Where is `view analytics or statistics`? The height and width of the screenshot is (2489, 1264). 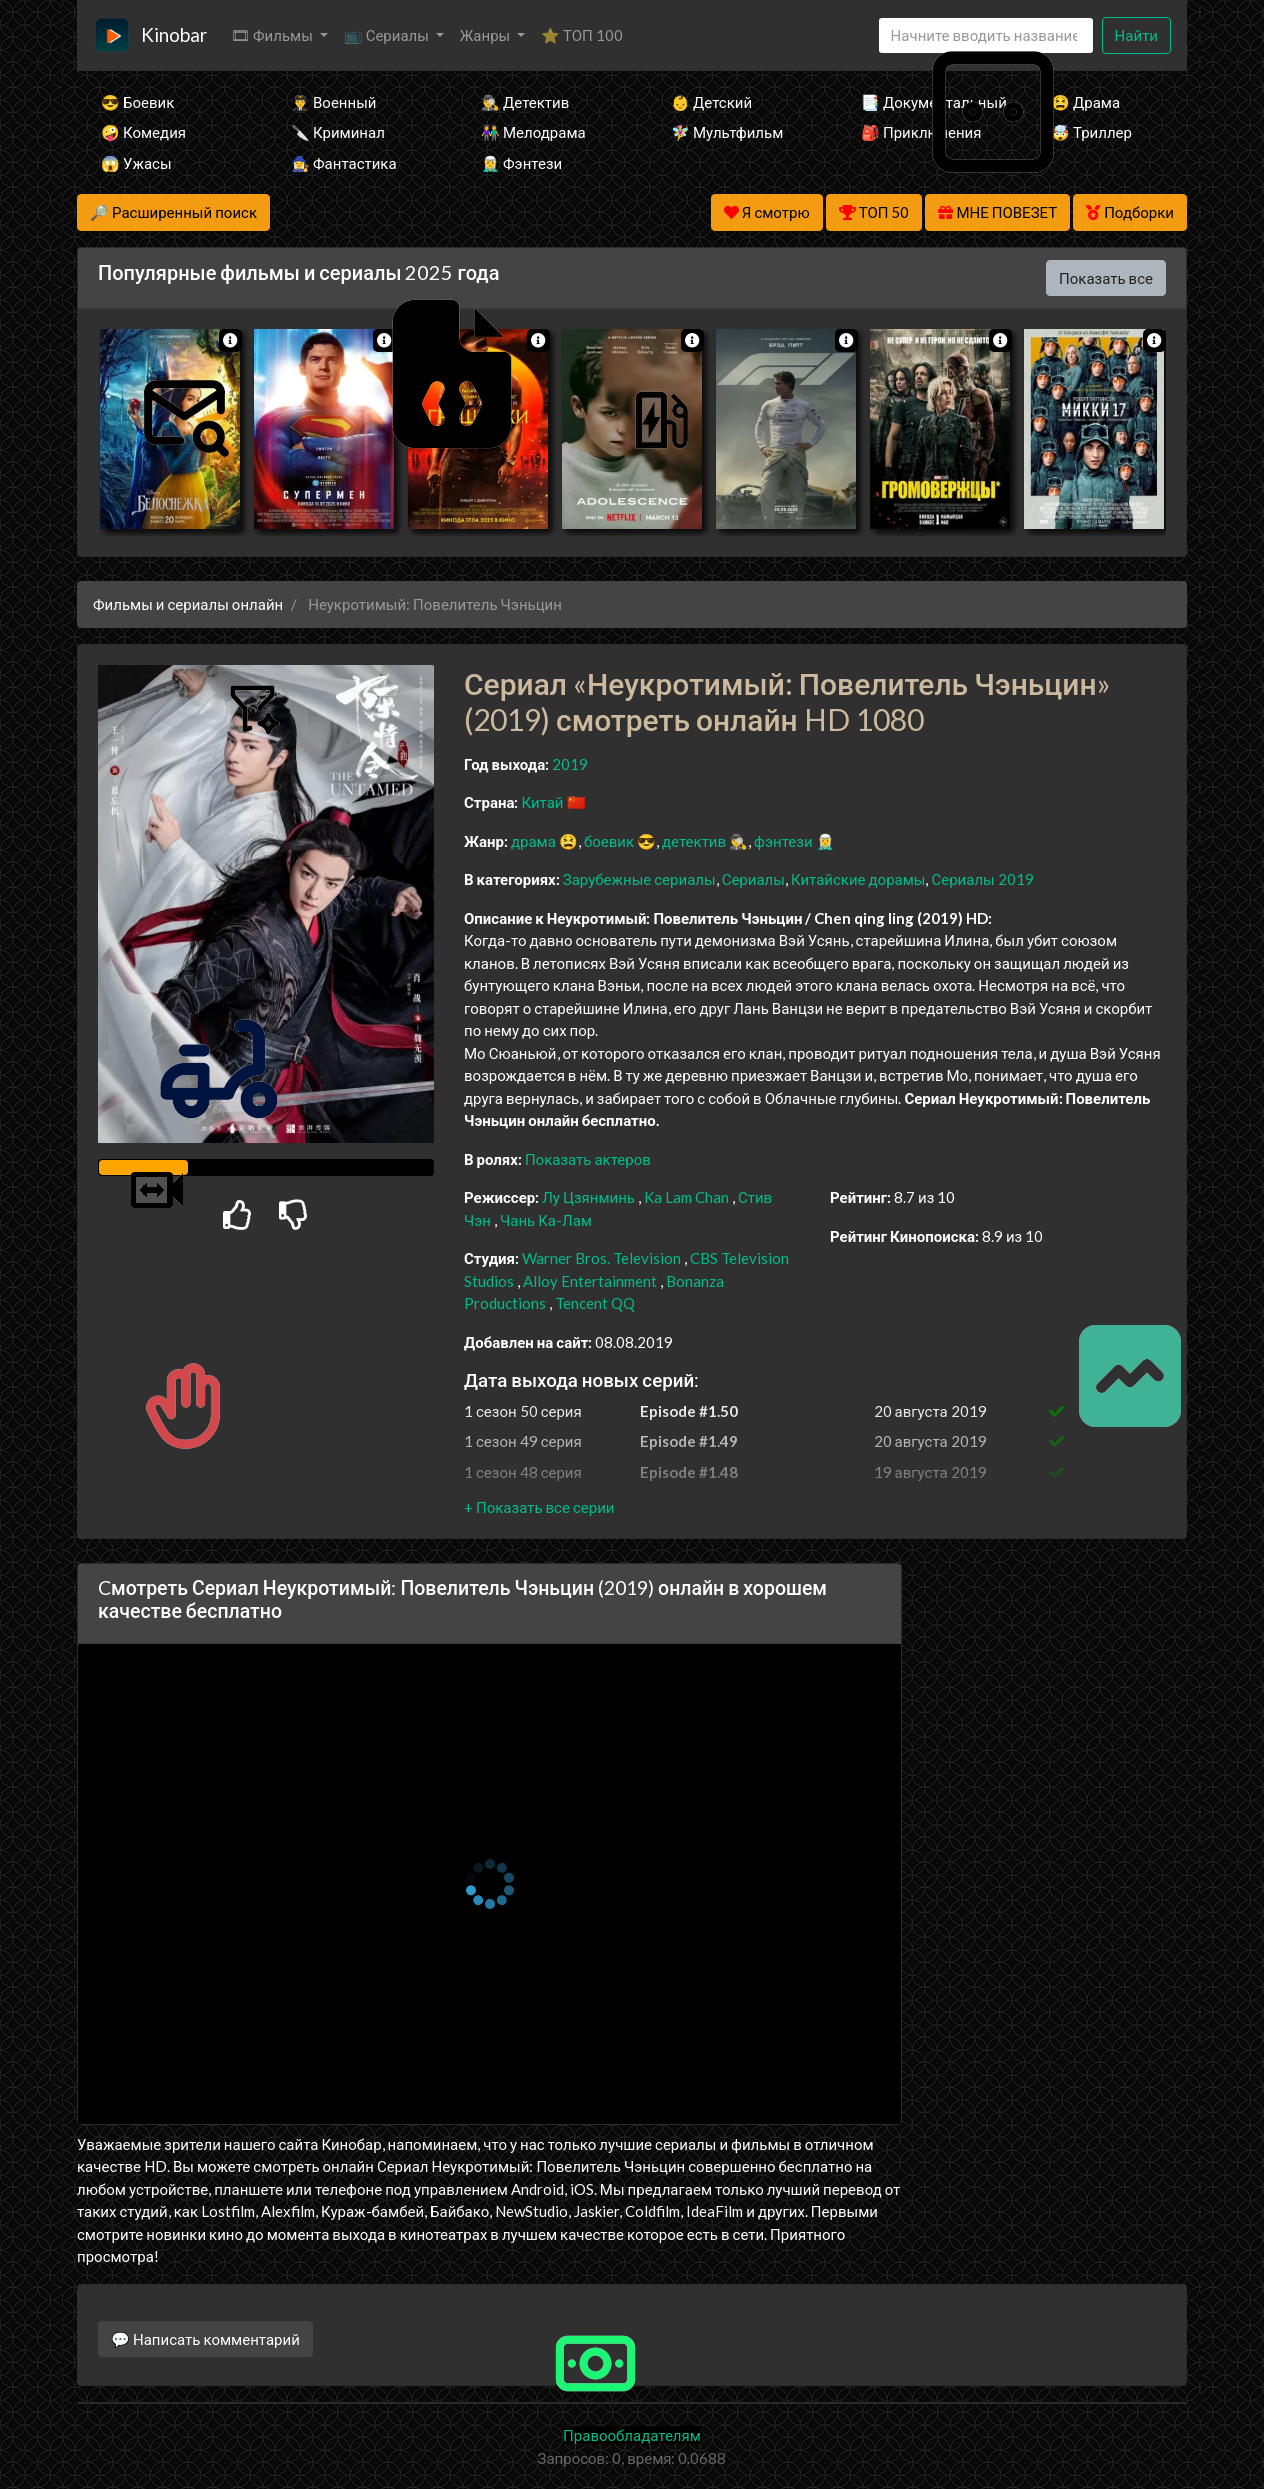
view analytics or statistics is located at coordinates (1130, 1376).